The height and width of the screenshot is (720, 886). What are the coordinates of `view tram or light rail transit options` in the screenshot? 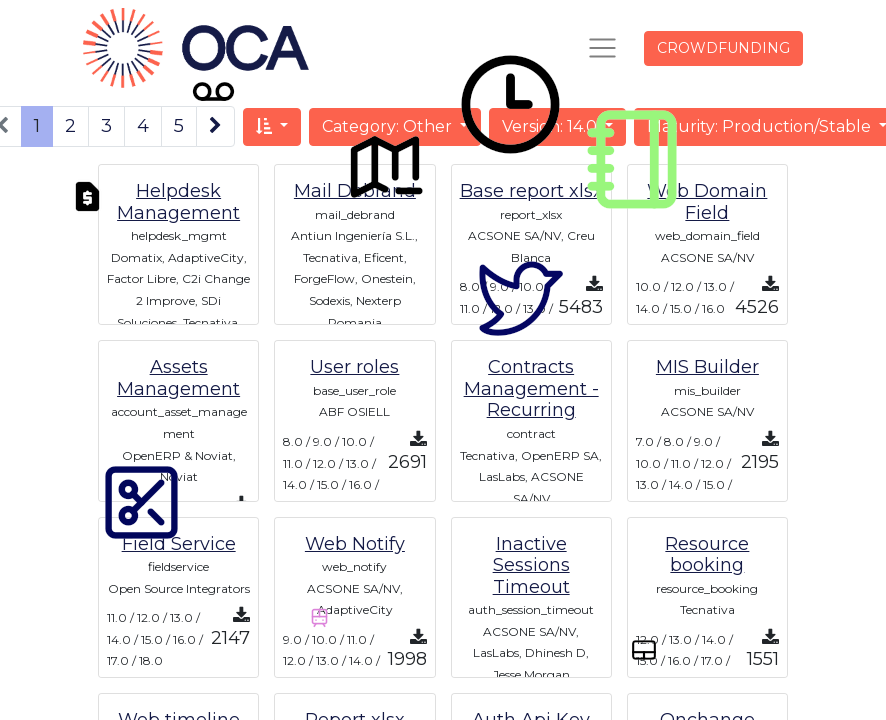 It's located at (319, 617).